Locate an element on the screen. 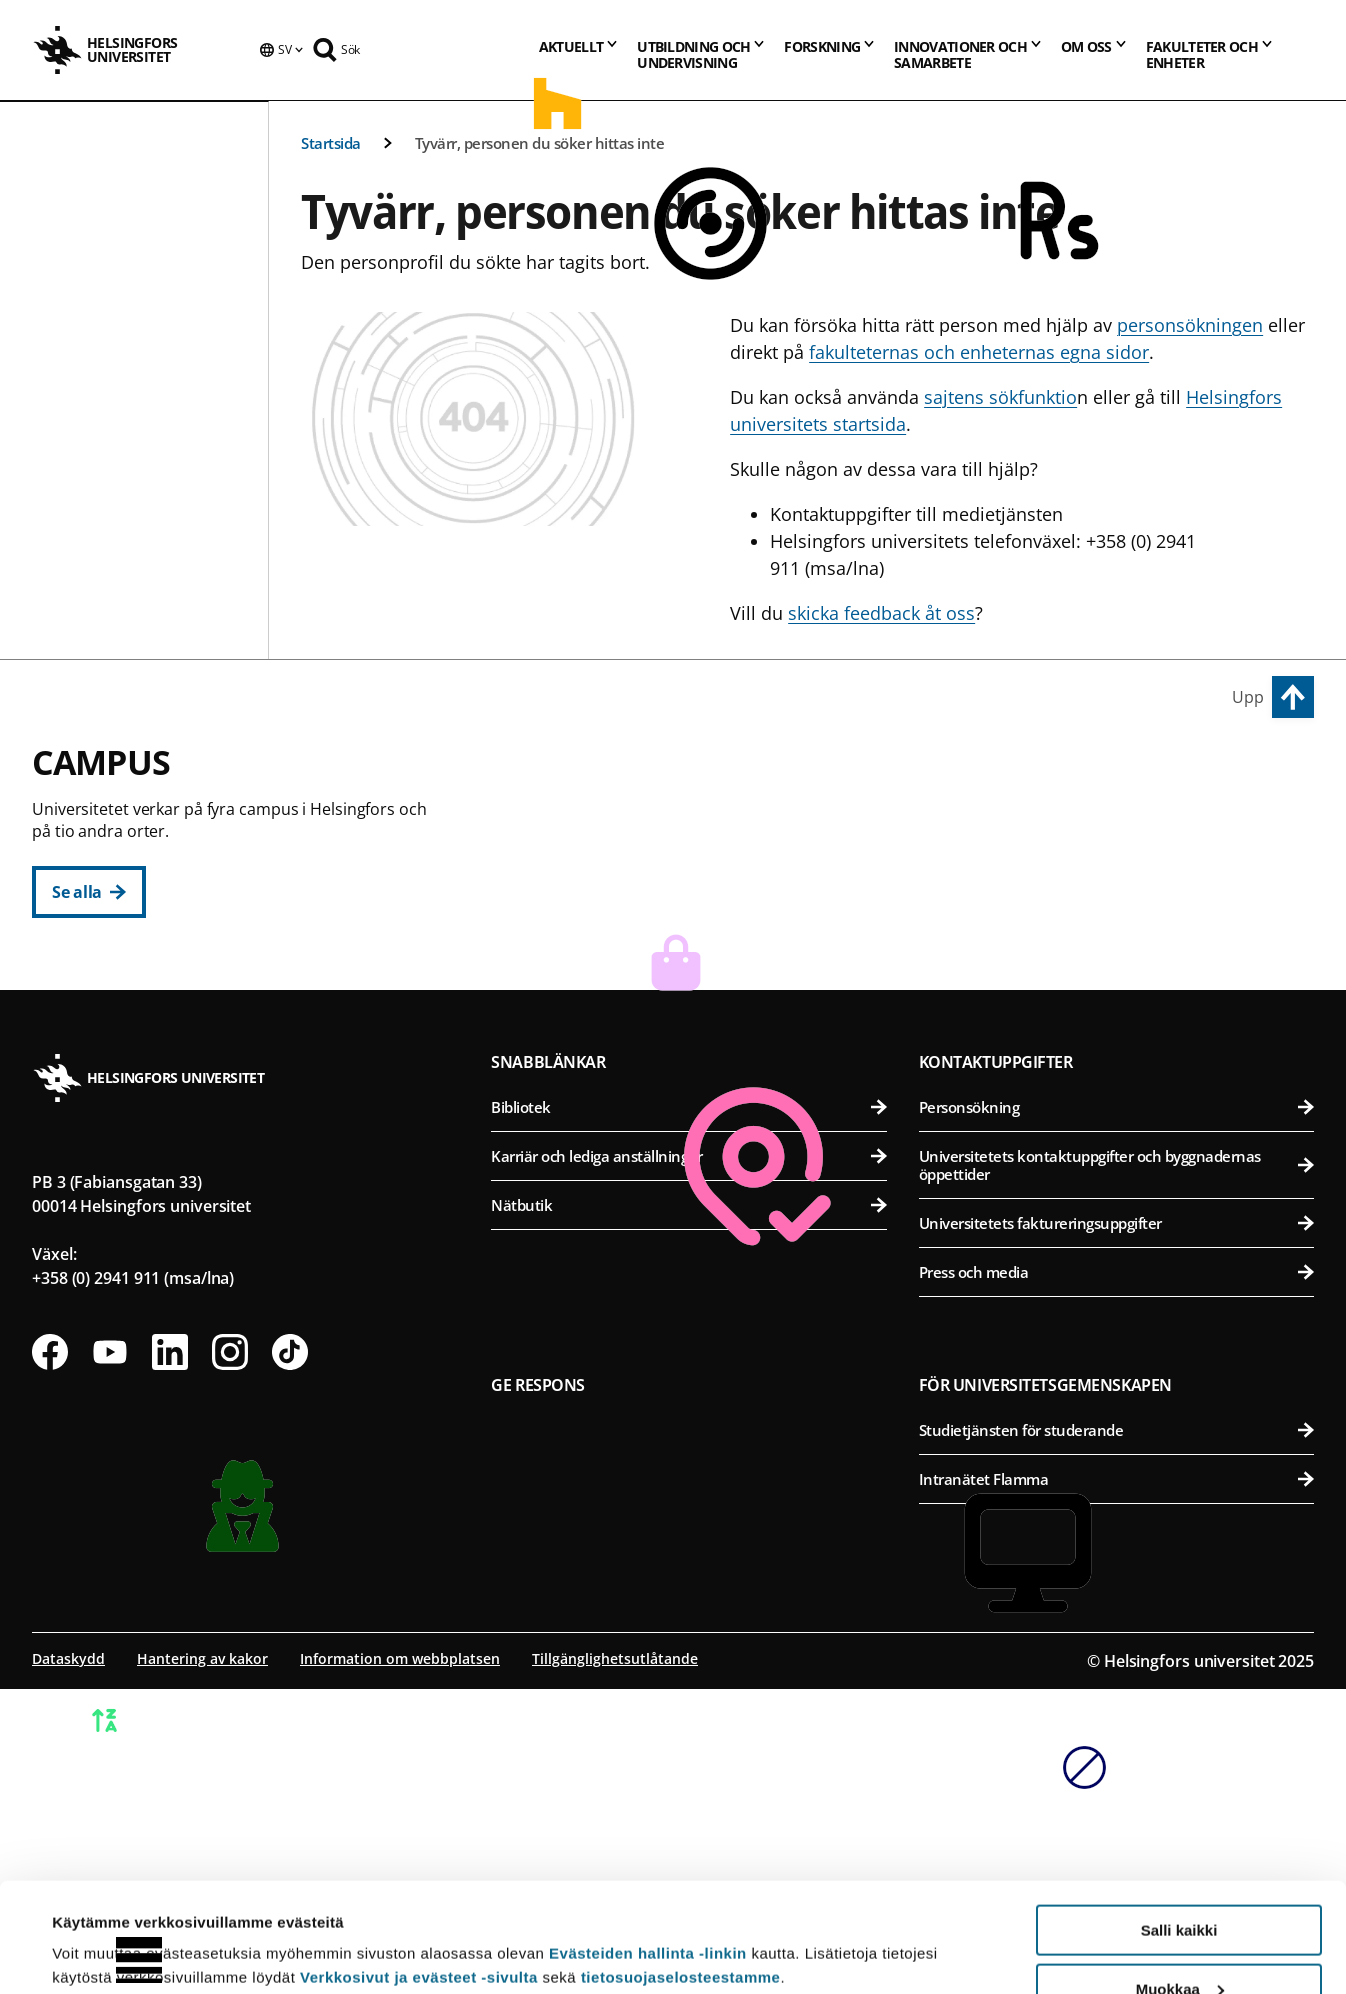 The width and height of the screenshot is (1346, 1994). indicates a blocked or prohibited action is located at coordinates (1084, 1767).